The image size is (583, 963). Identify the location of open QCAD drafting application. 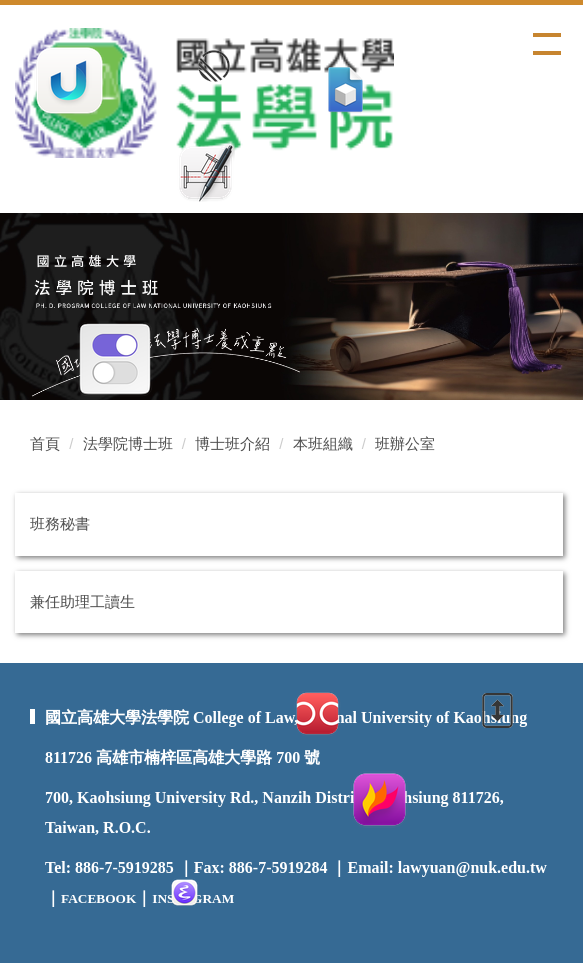
(205, 172).